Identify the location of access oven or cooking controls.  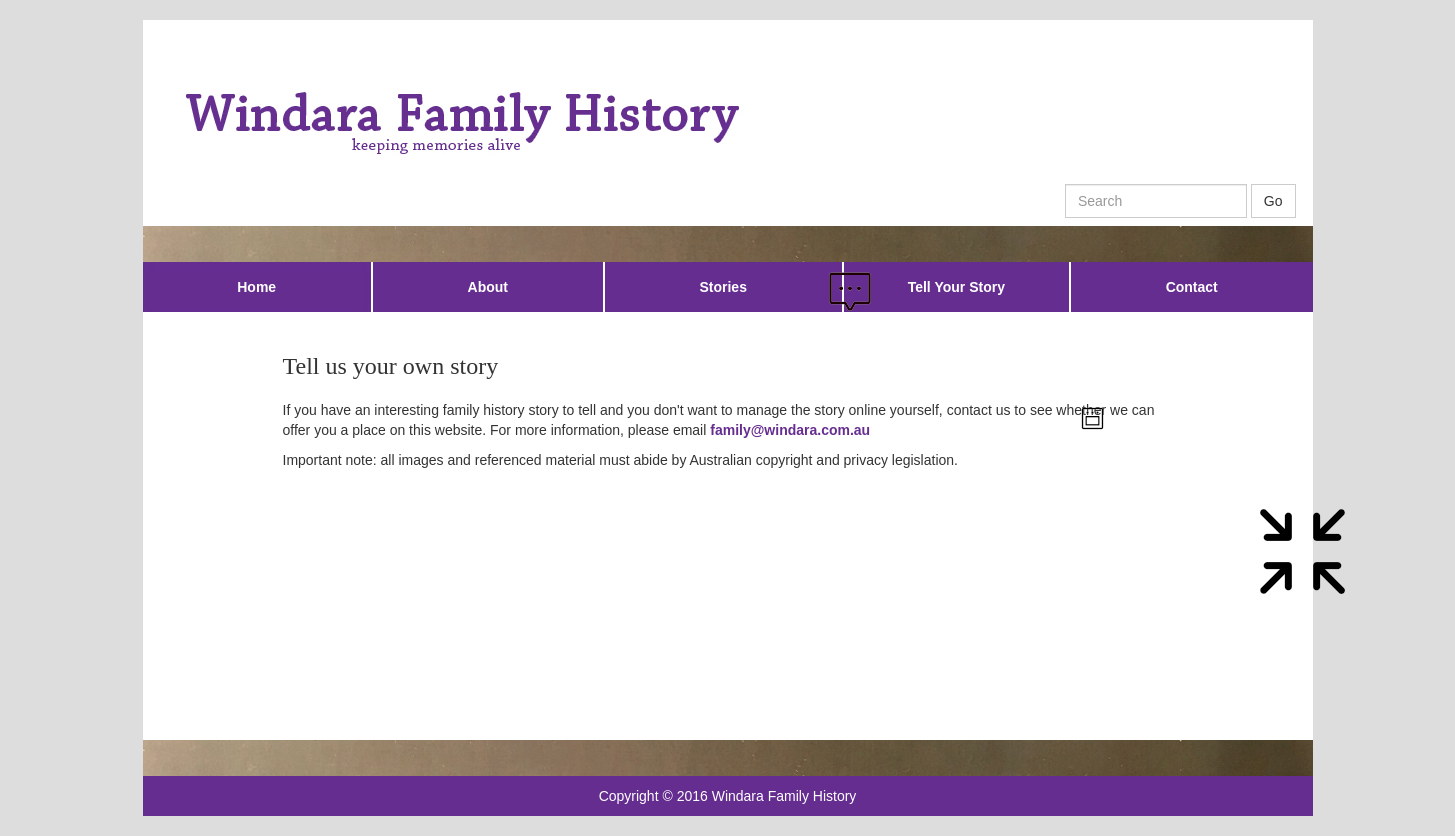
(1092, 418).